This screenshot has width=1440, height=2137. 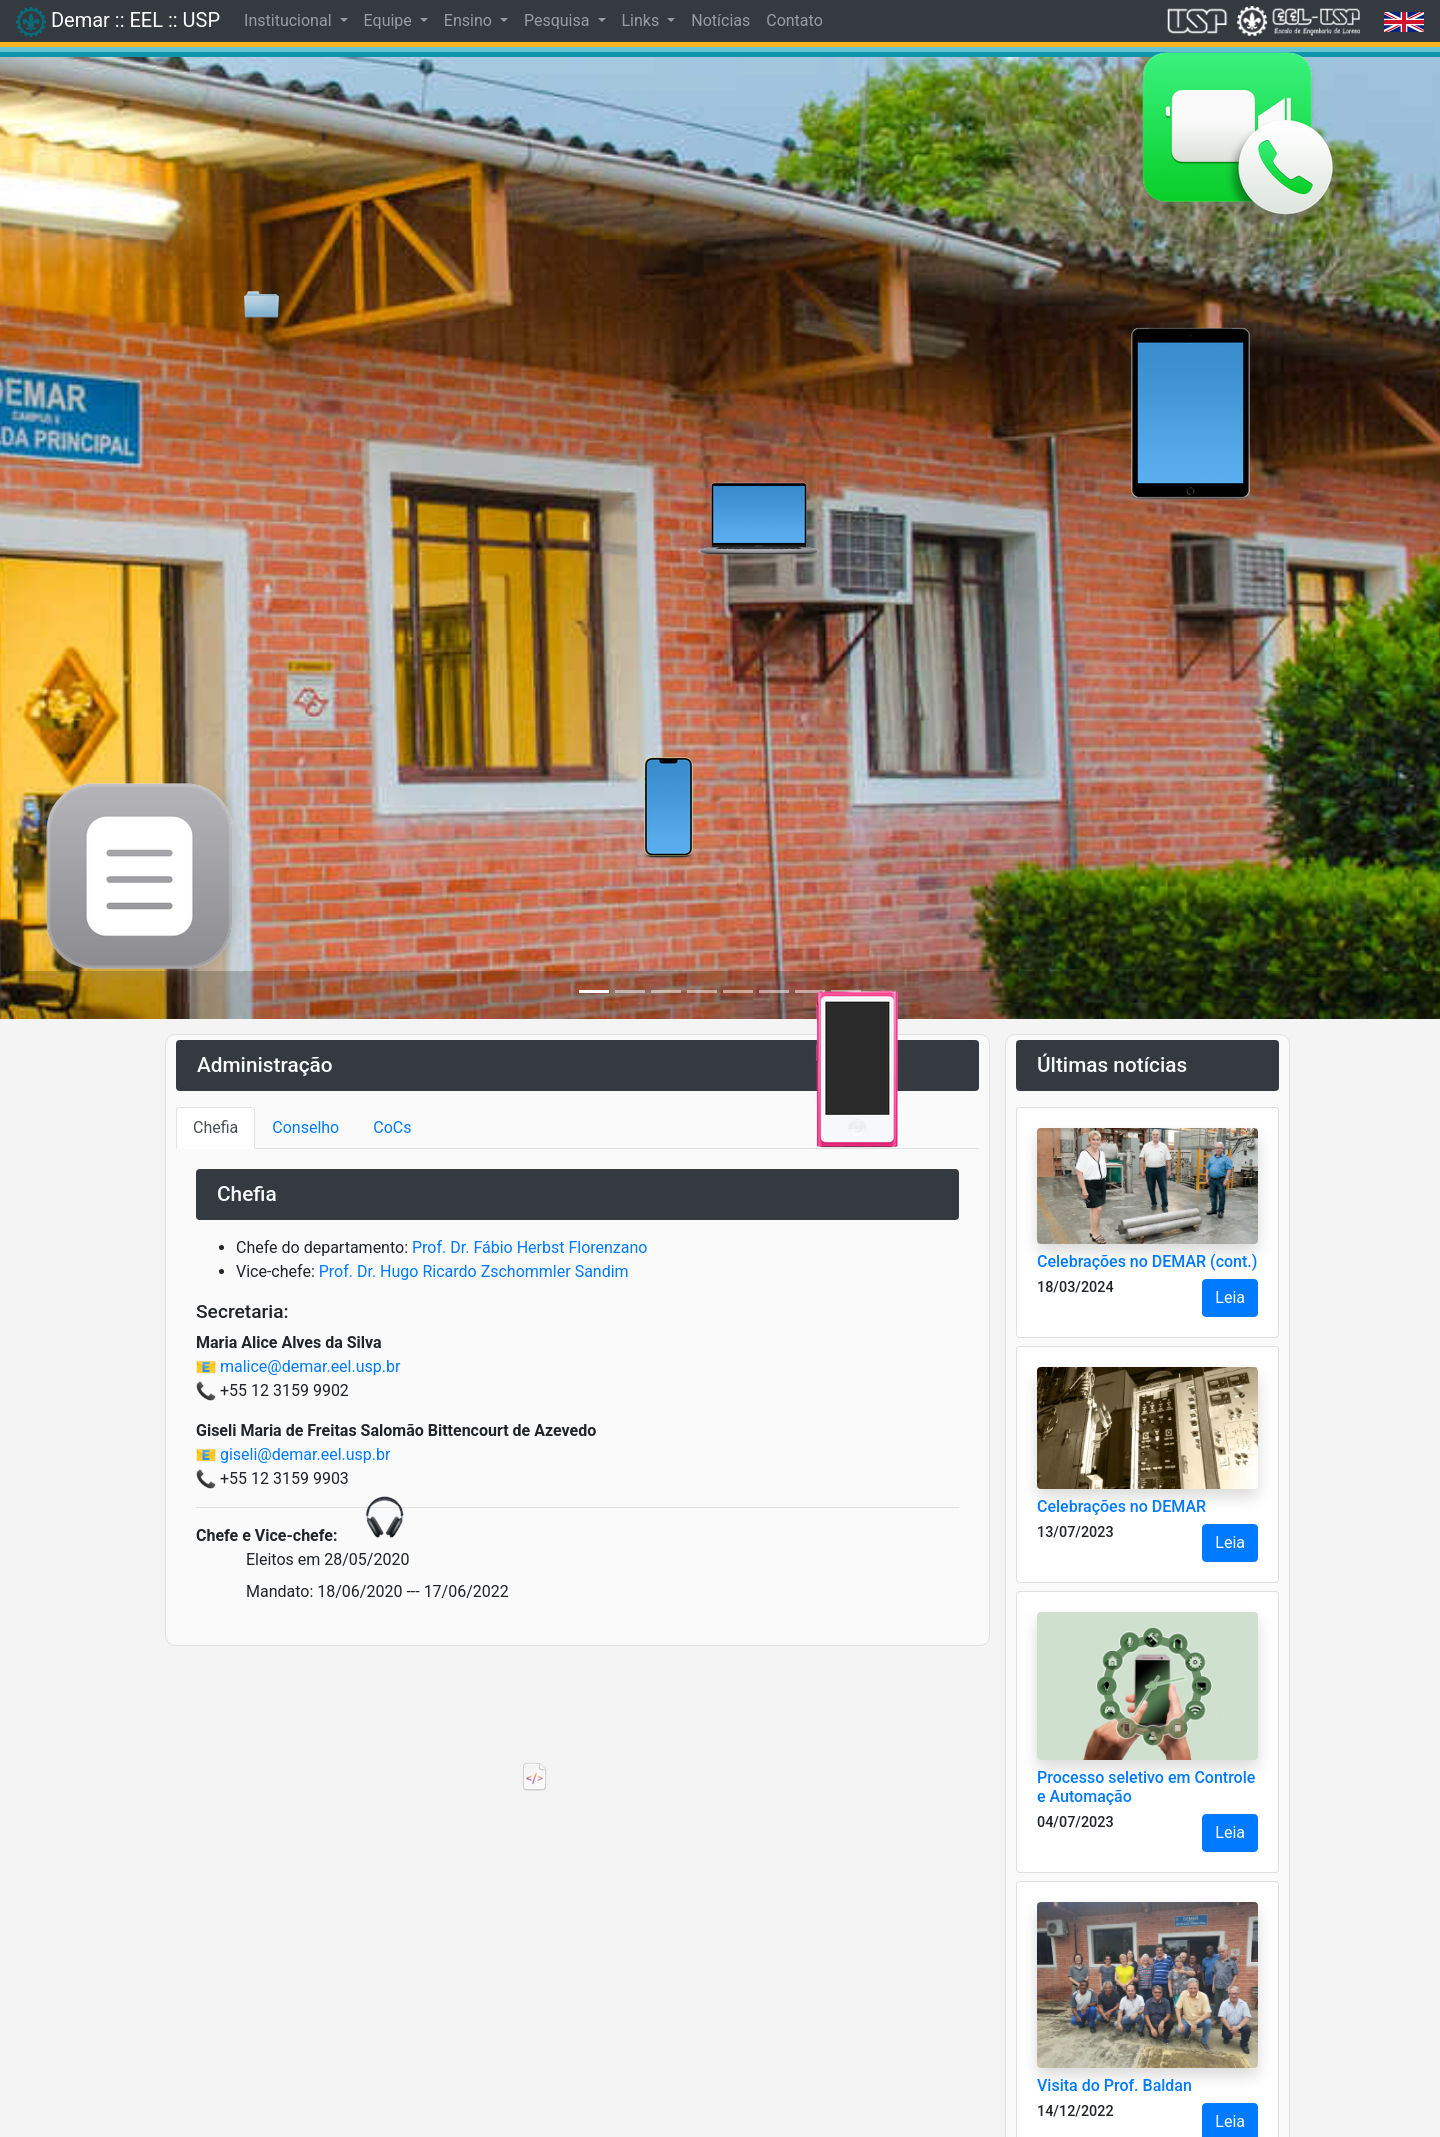 I want to click on organize media files in a catalog folder, so click(x=261, y=304).